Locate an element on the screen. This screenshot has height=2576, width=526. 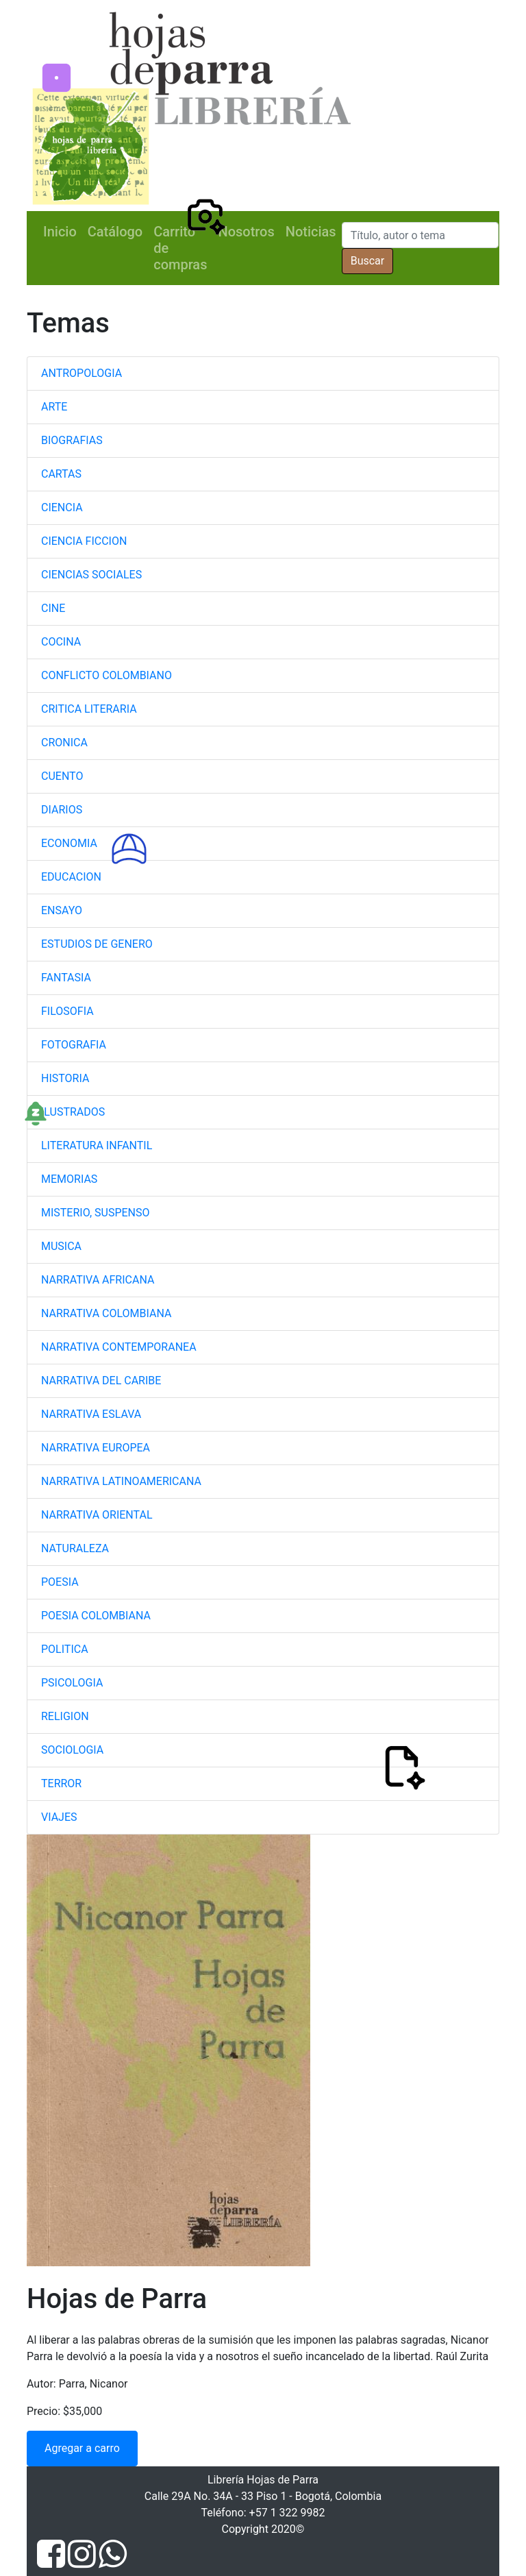
browse hats or headwear category is located at coordinates (129, 850).